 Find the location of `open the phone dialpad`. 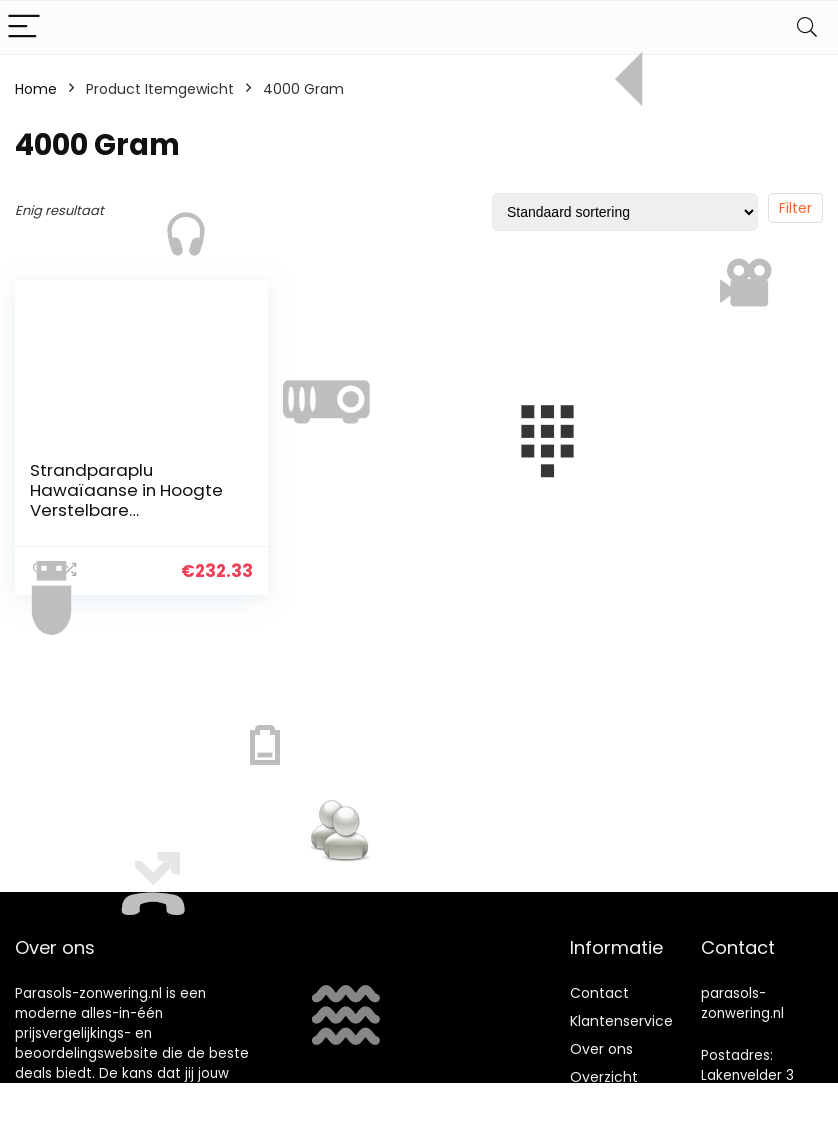

open the phone dialpad is located at coordinates (547, 444).